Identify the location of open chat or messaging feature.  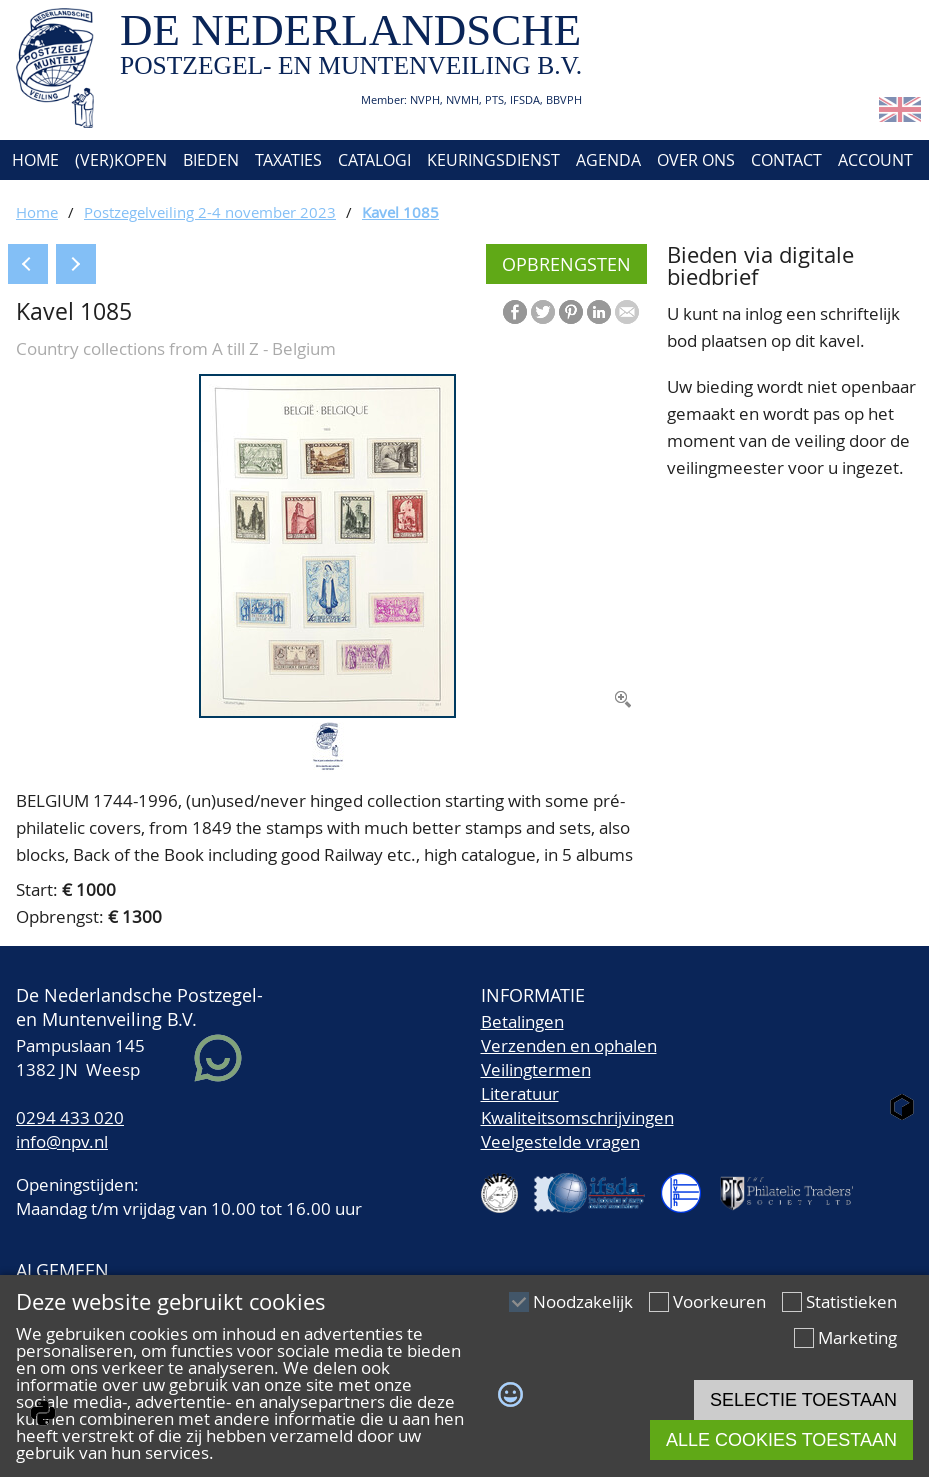
(218, 1058).